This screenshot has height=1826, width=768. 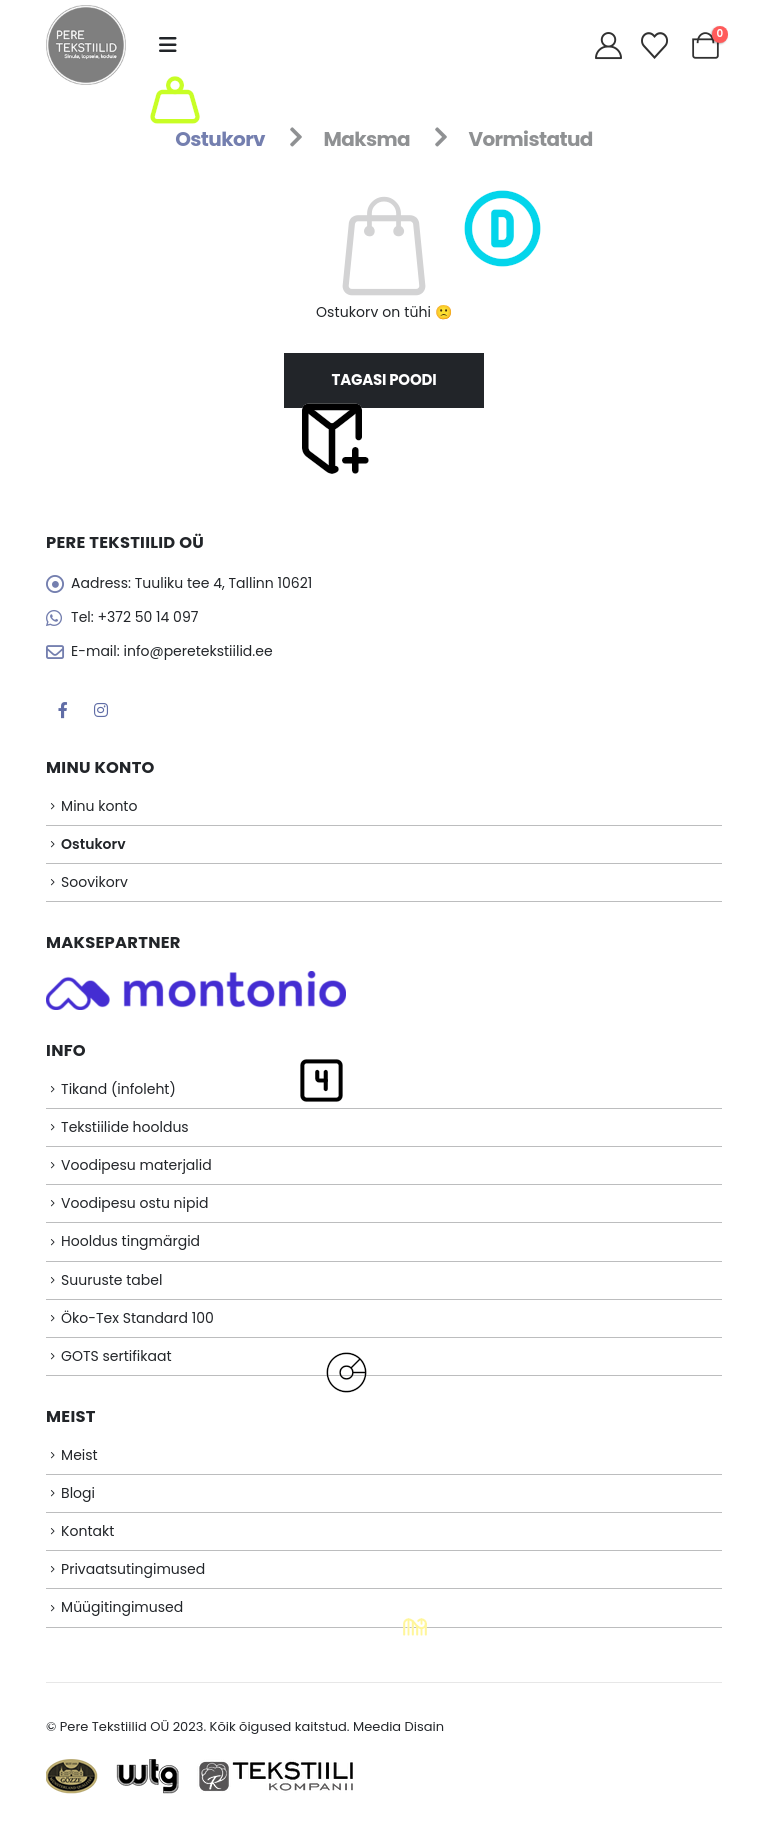 What do you see at coordinates (502, 228) in the screenshot?
I see `indicates a "D" grade or rating` at bounding box center [502, 228].